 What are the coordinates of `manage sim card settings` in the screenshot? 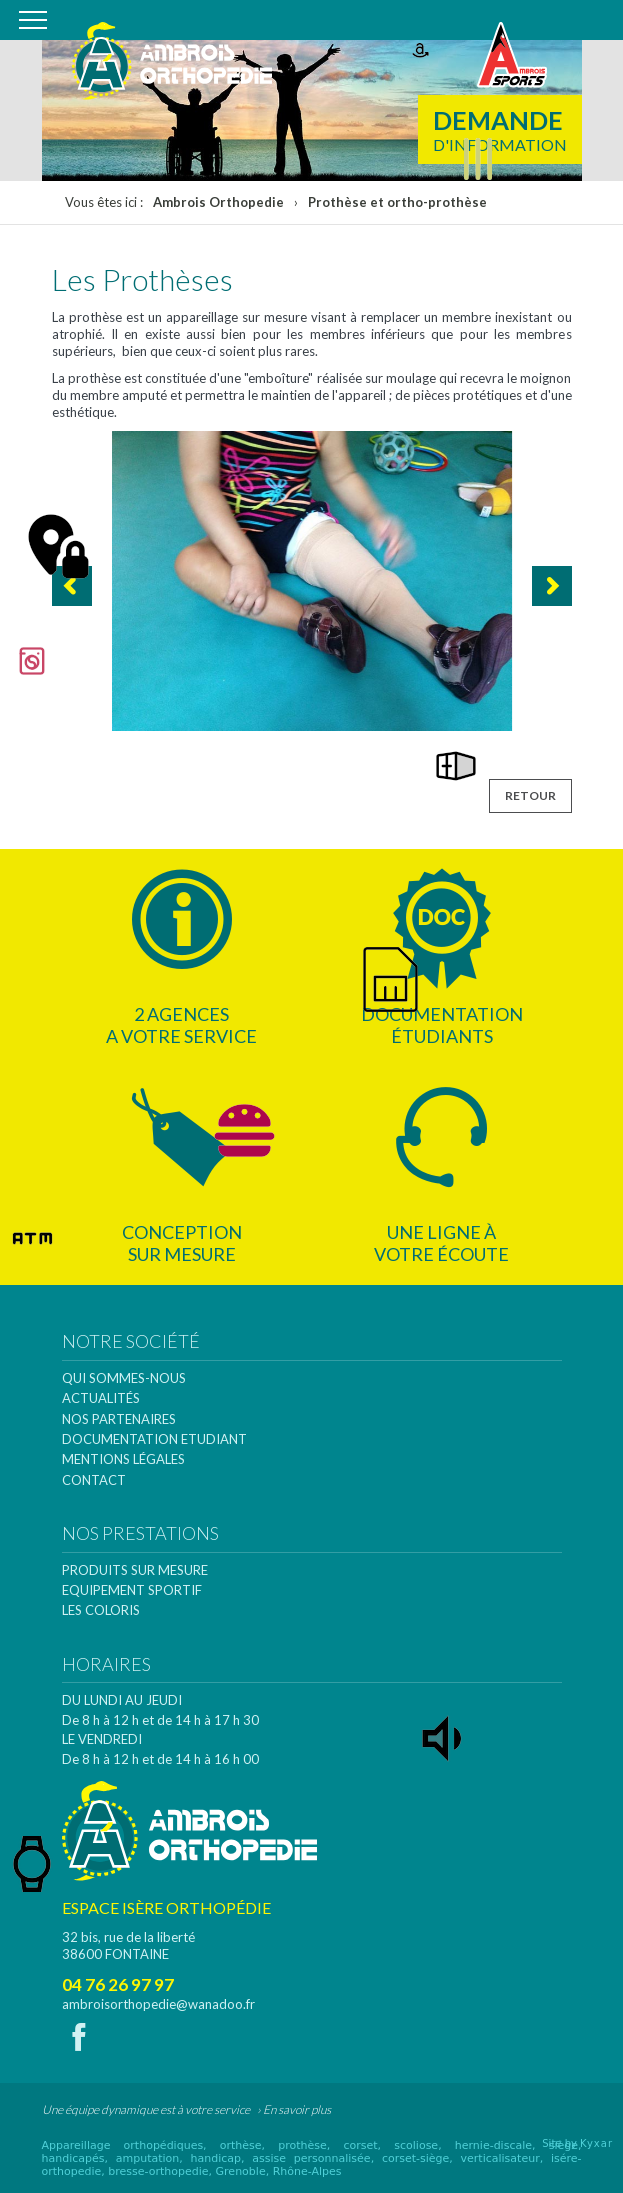 It's located at (390, 979).